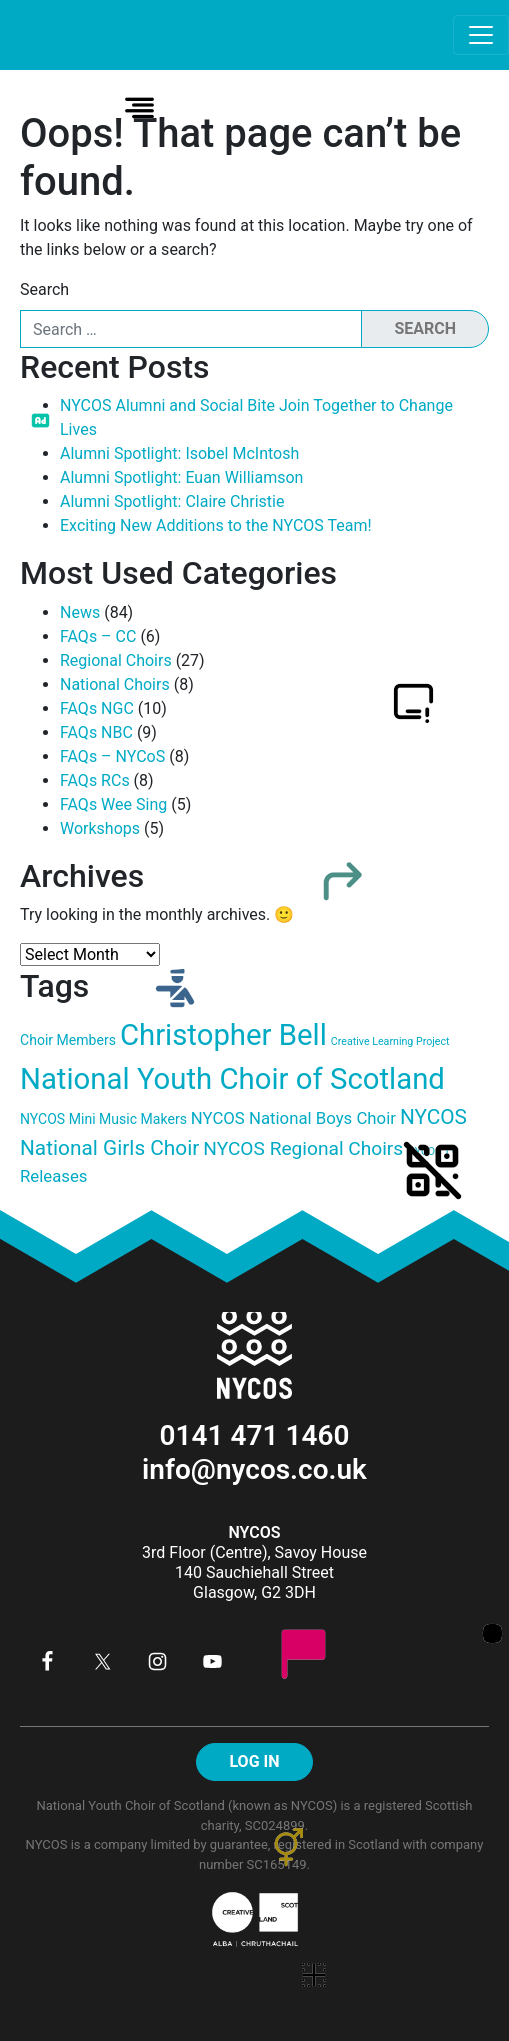  I want to click on flag an item for review or attention, so click(303, 1651).